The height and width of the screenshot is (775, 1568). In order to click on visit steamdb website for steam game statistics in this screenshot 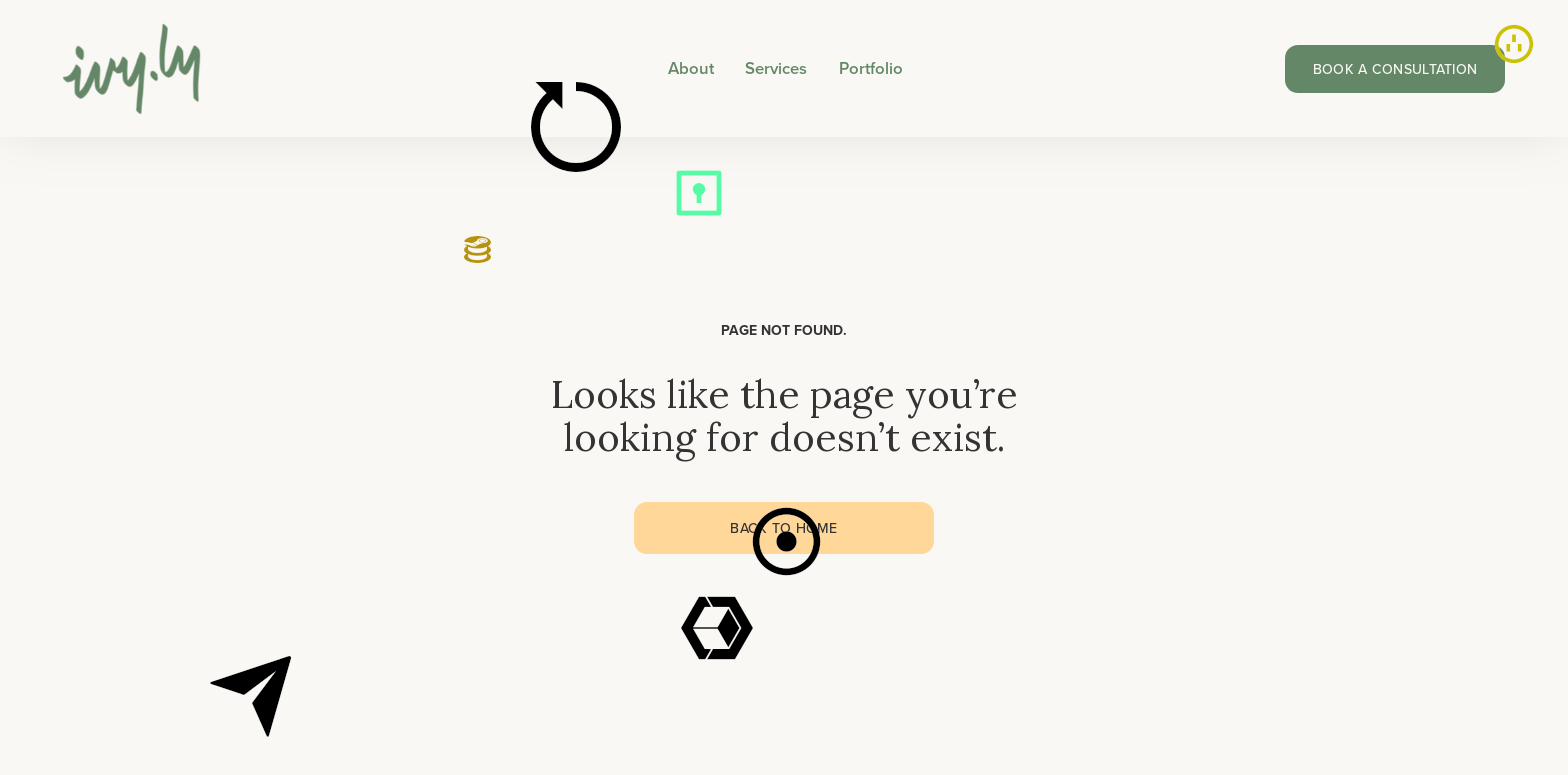, I will do `click(477, 249)`.